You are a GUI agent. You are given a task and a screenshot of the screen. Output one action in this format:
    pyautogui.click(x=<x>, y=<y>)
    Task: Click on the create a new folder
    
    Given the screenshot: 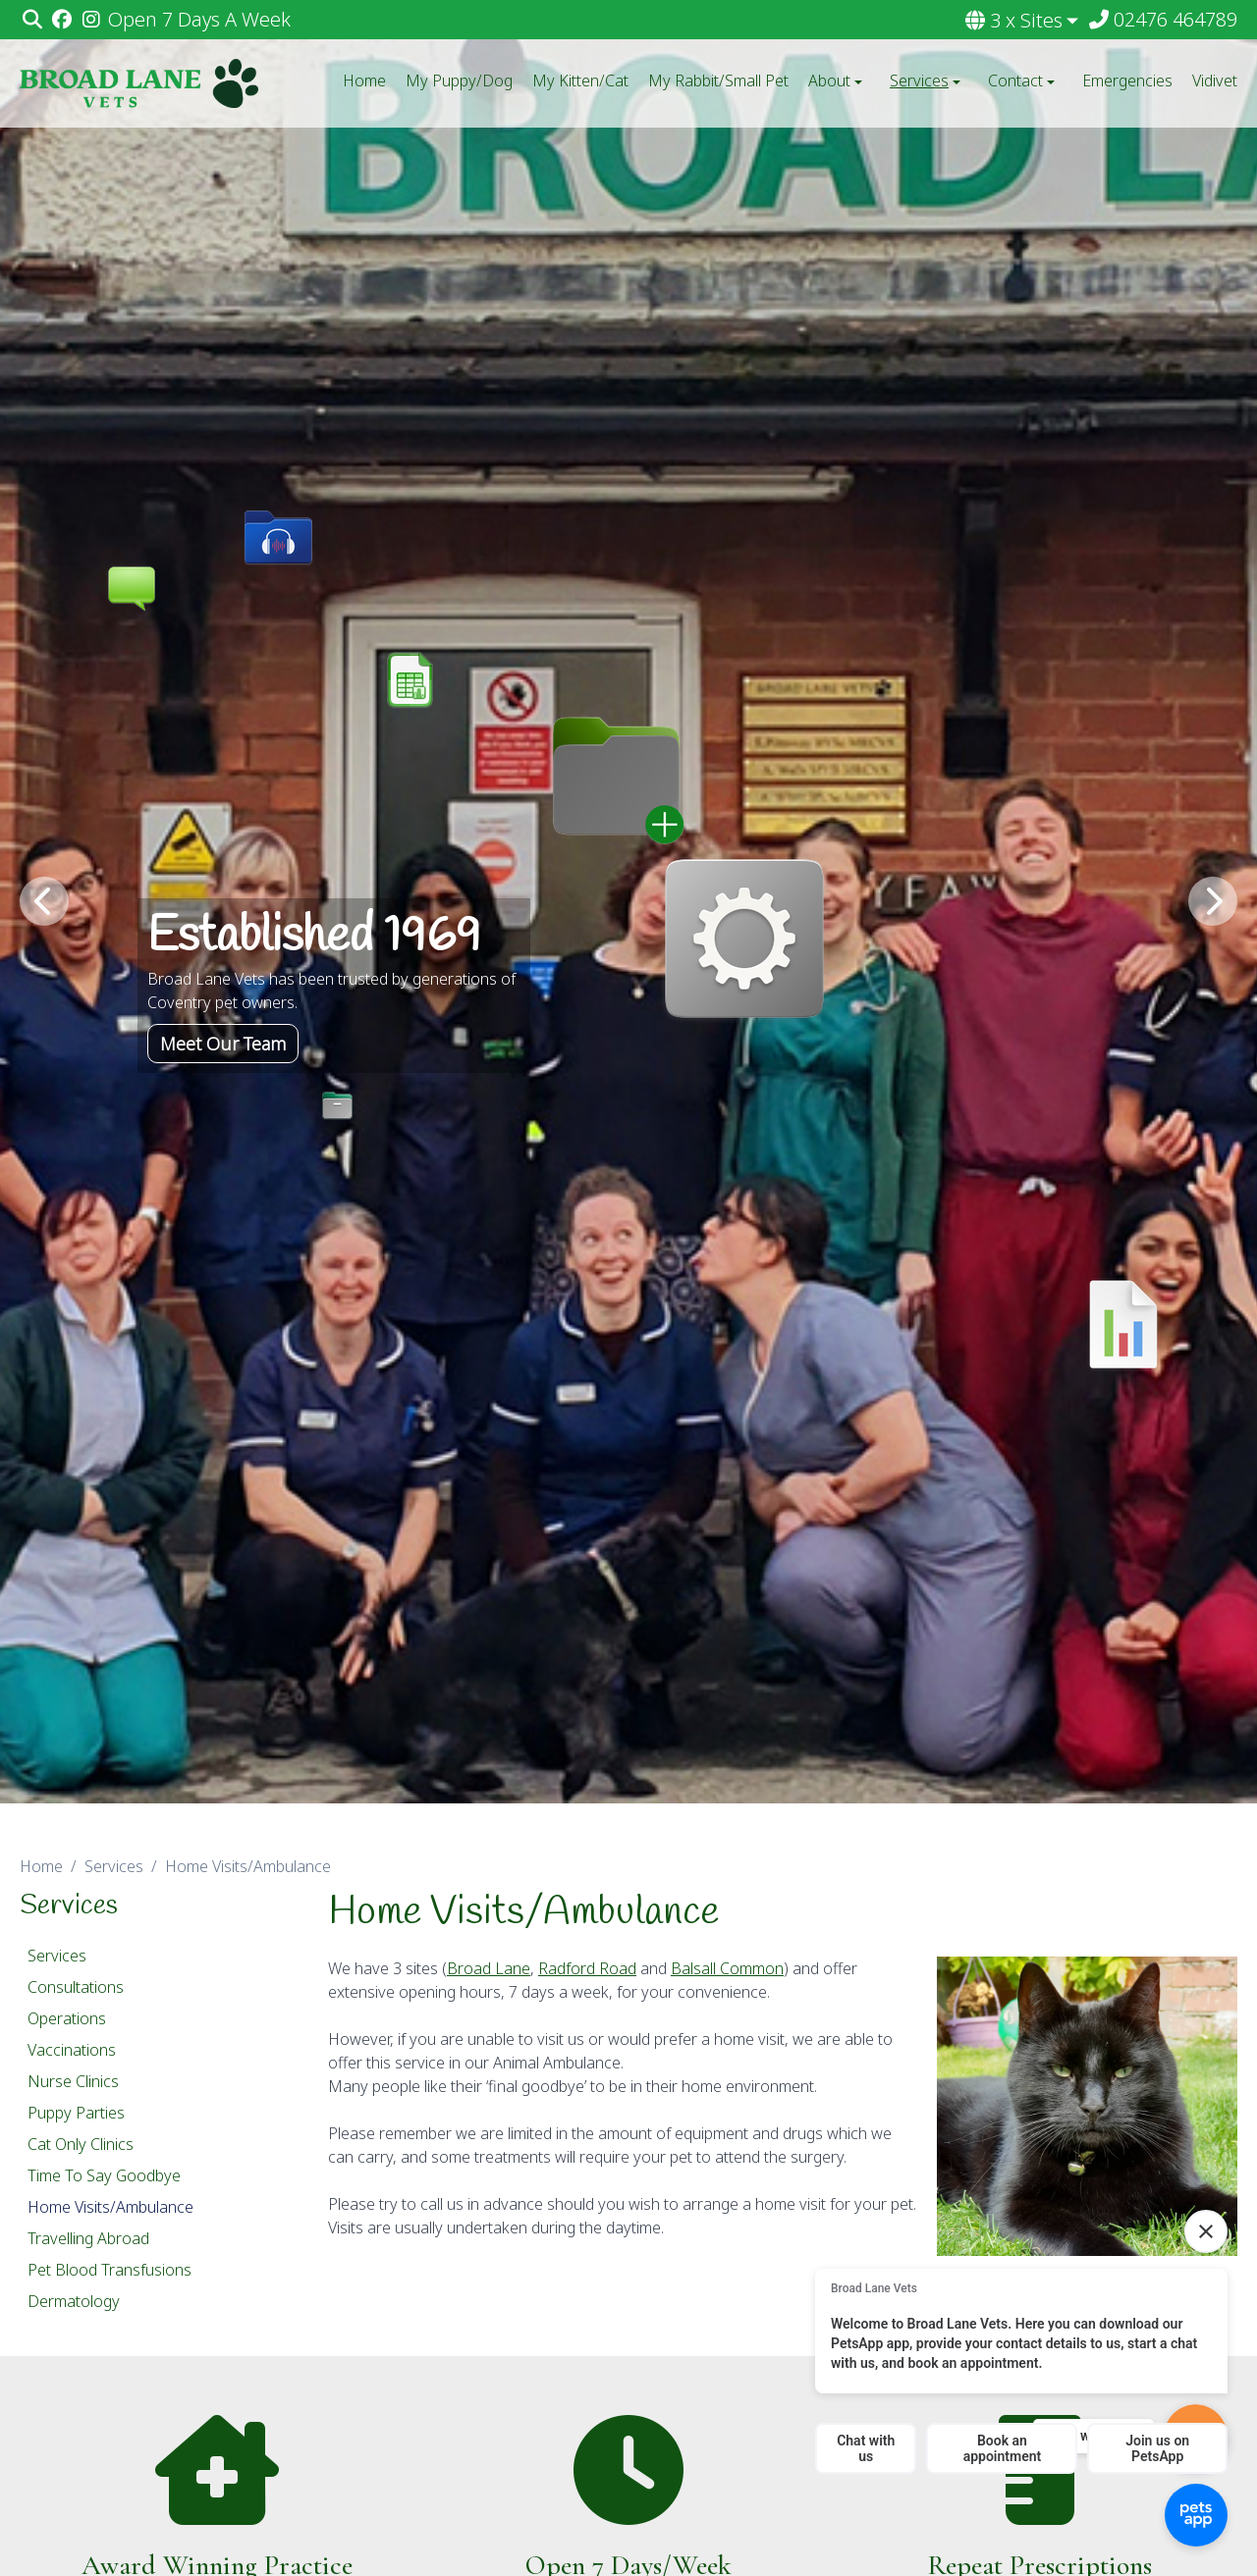 What is the action you would take?
    pyautogui.click(x=616, y=776)
    